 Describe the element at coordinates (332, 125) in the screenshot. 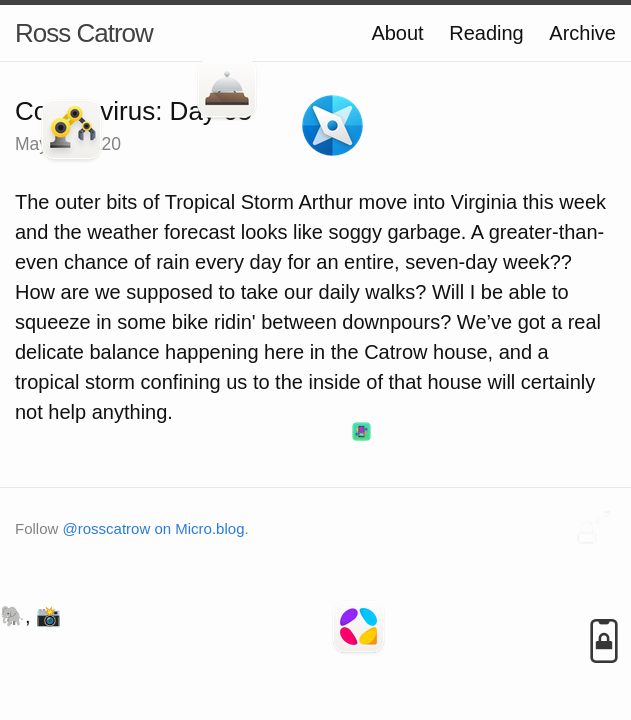

I see `launch setup wizard or installation assistant` at that location.